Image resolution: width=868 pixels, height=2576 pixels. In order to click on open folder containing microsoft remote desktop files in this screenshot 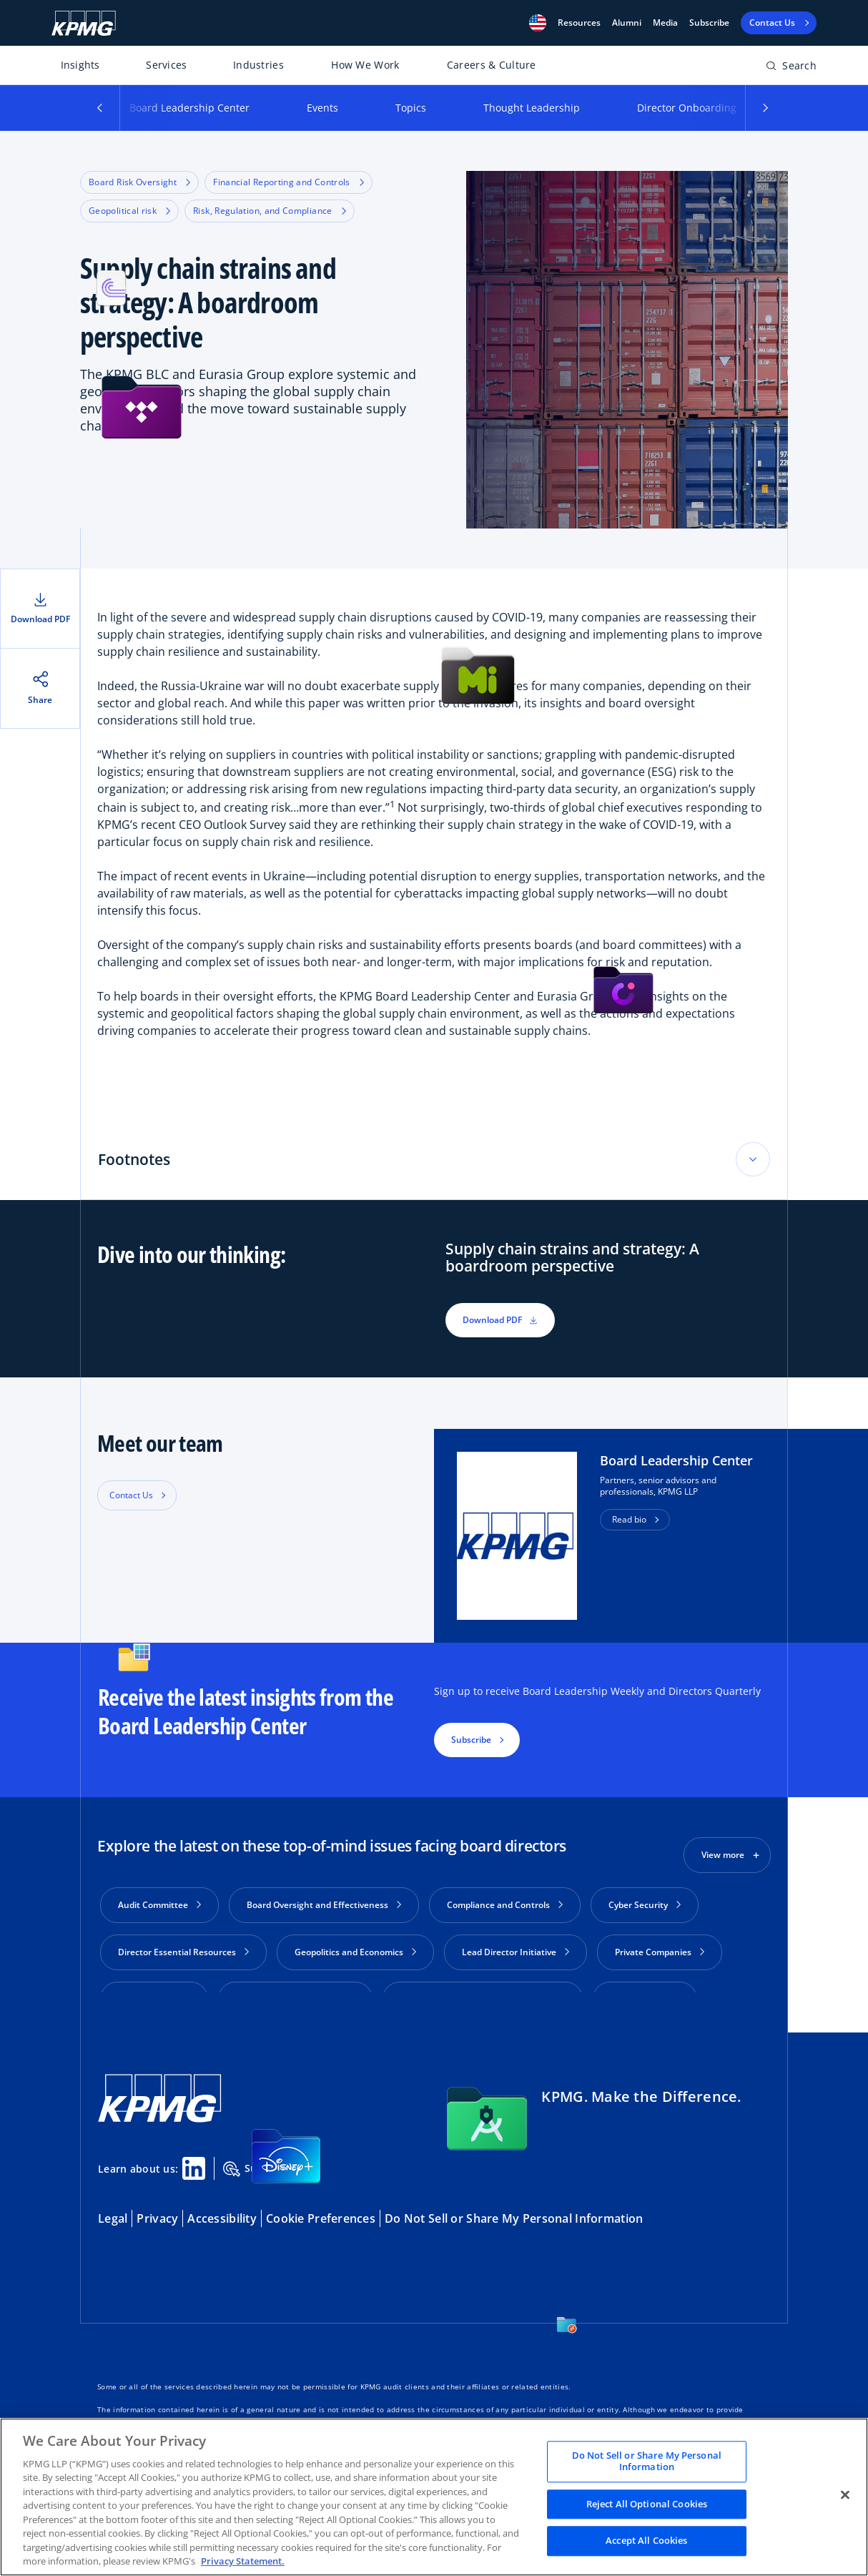, I will do `click(566, 2325)`.